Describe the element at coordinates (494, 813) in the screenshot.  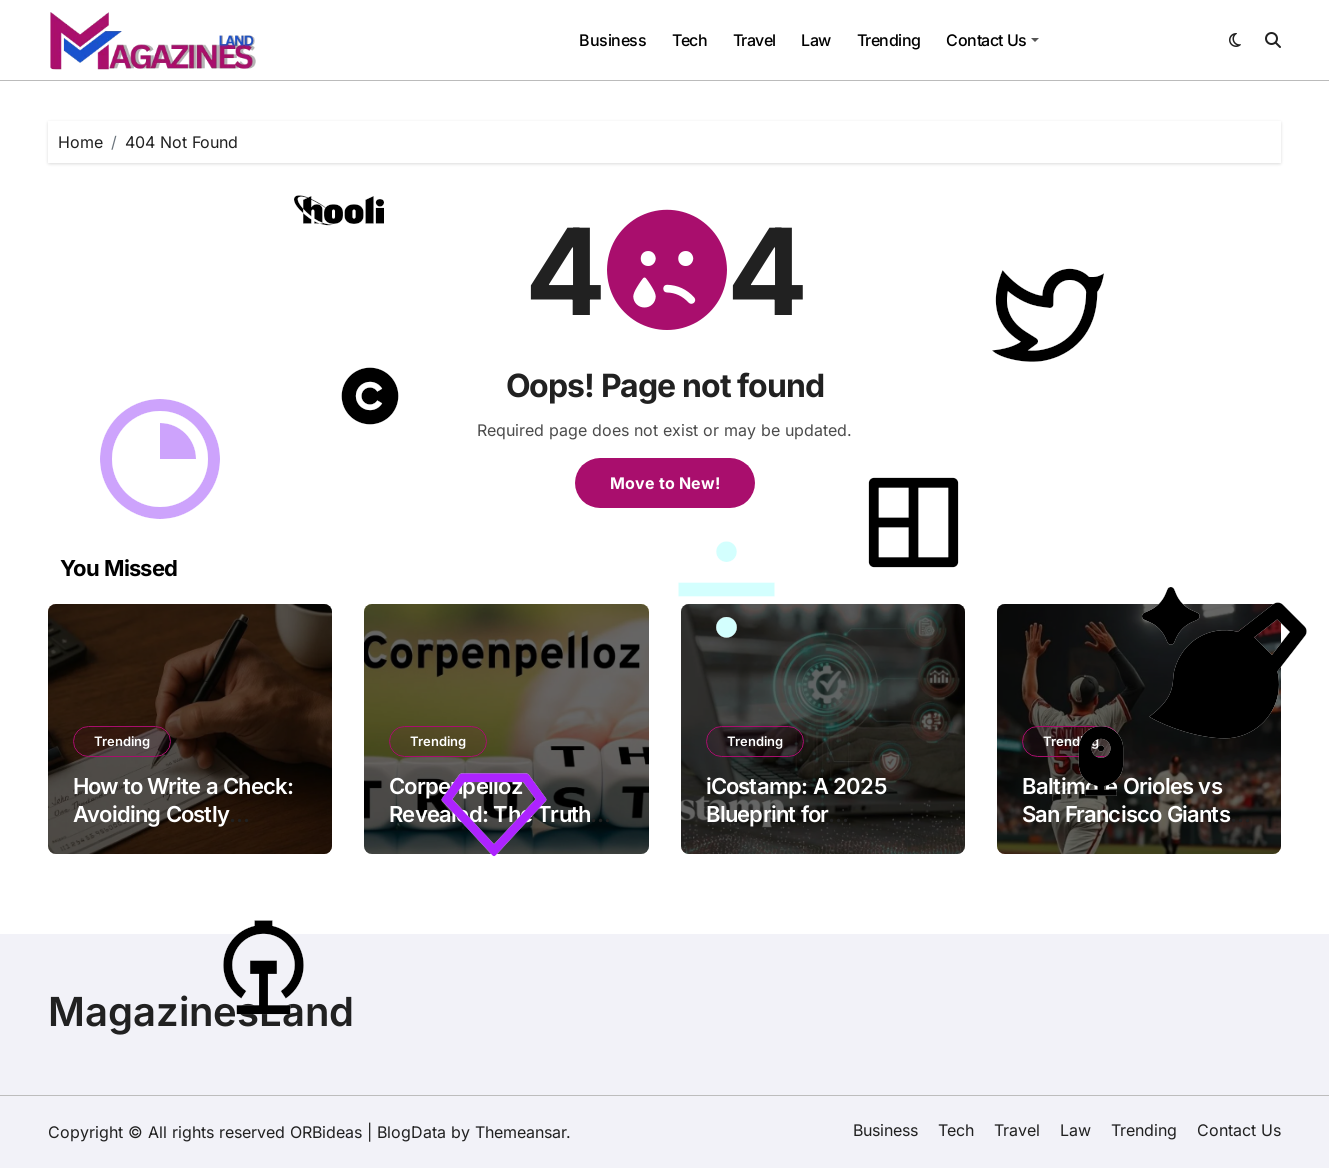
I see `indicates VIP or premium membership status` at that location.